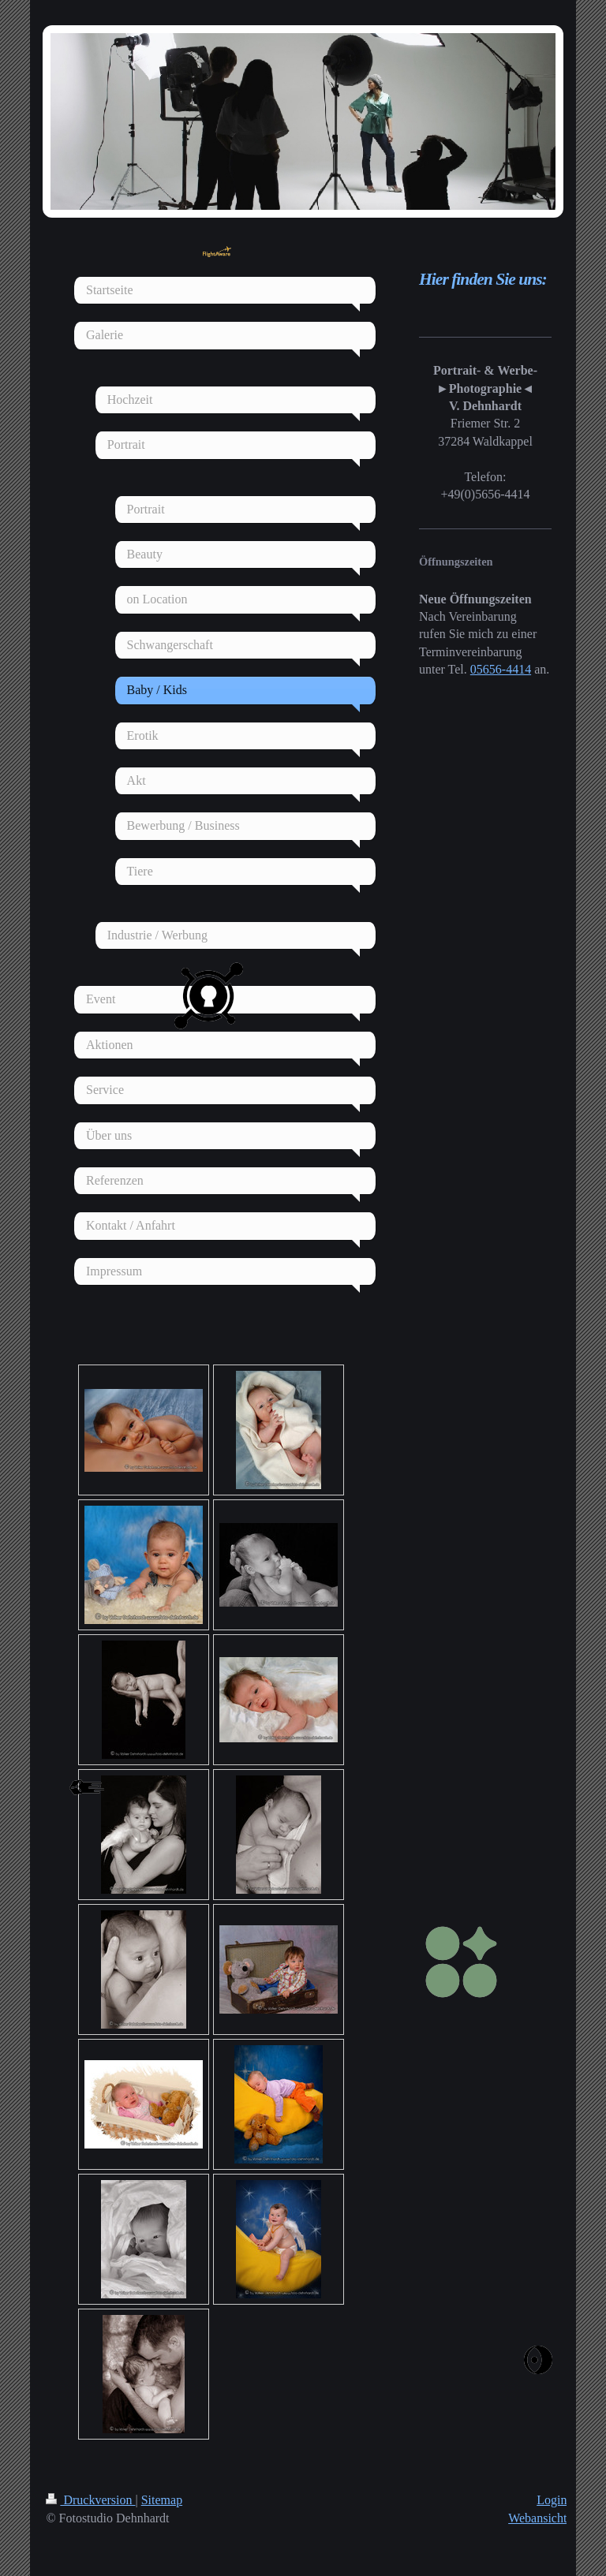 This screenshot has width=606, height=2576. I want to click on keycdn content delivery network logo, so click(208, 995).